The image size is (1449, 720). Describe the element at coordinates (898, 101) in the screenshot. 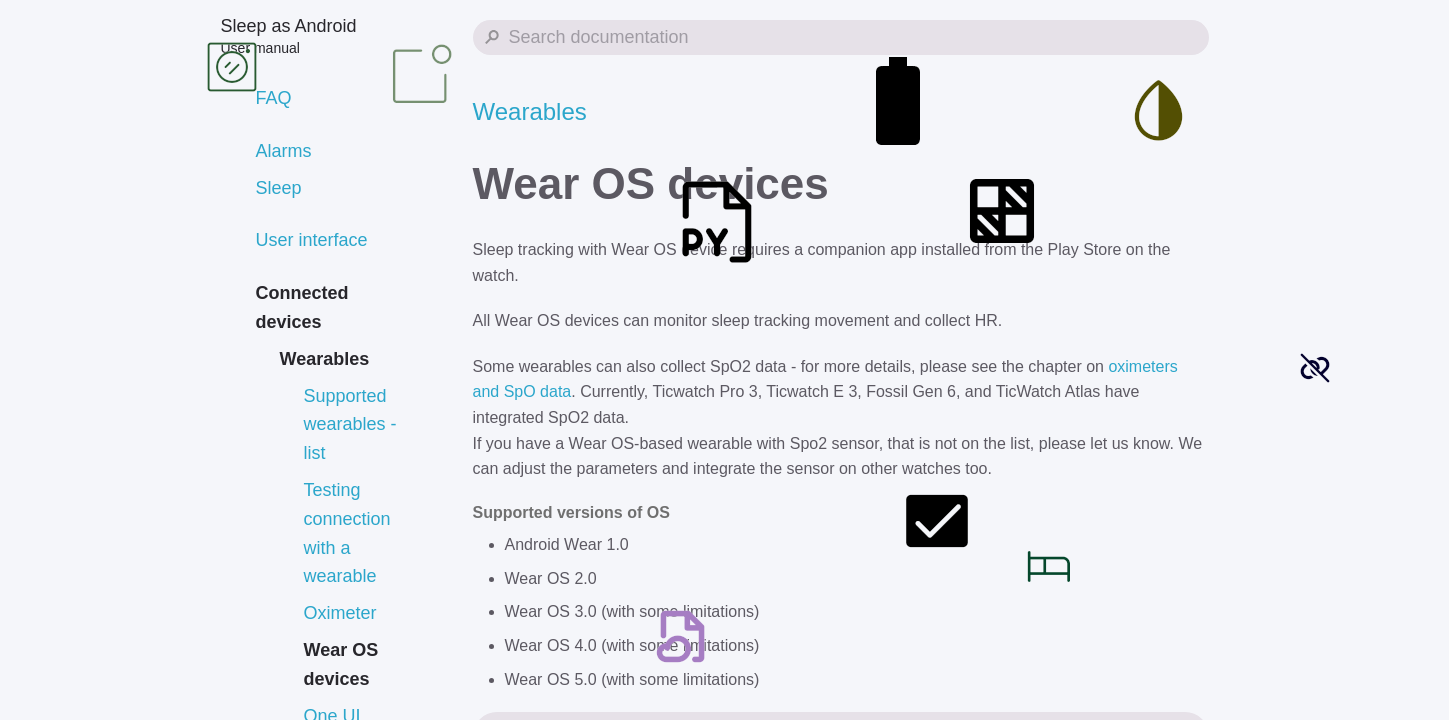

I see `indicates battery is fully charged` at that location.